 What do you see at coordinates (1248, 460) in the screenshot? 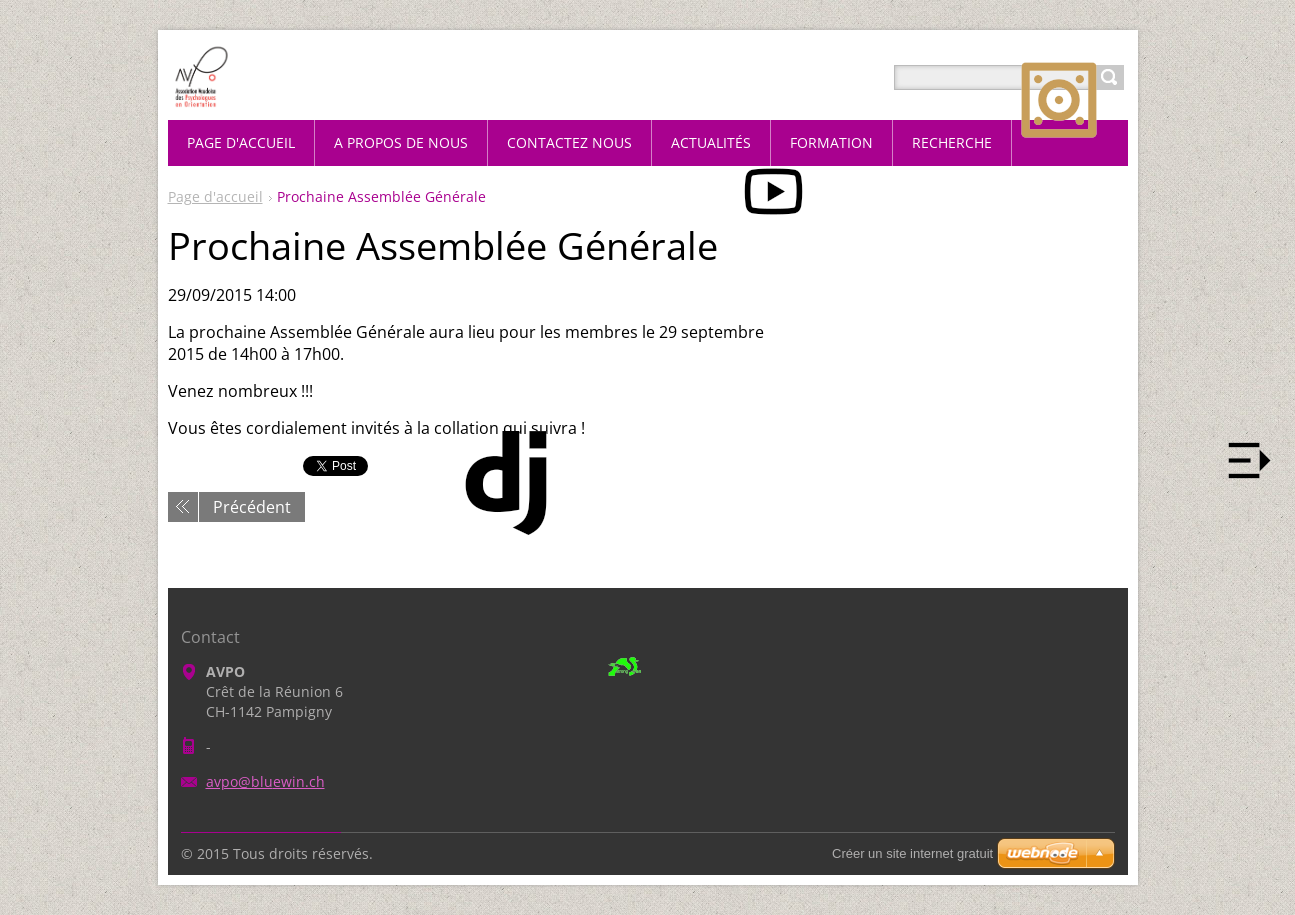
I see `expand or unfold a navigation menu` at bounding box center [1248, 460].